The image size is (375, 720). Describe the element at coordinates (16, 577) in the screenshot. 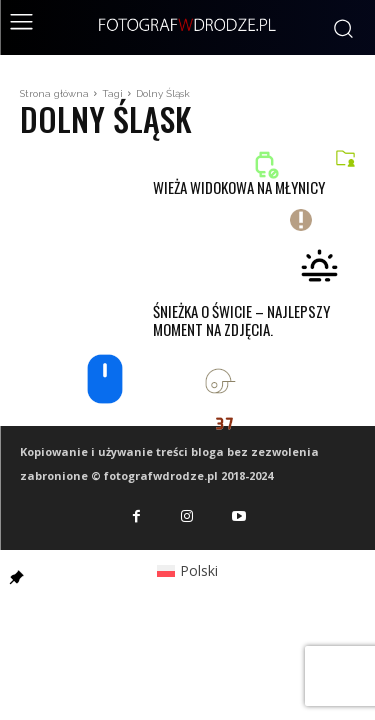

I see `pin this item to keep it visible` at that location.